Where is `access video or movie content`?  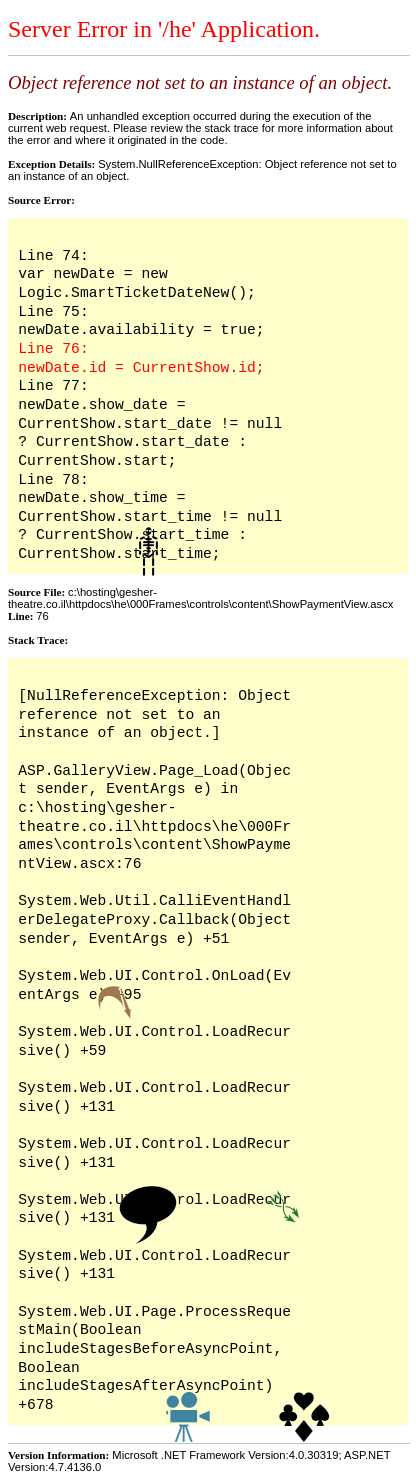
access video or movie content is located at coordinates (188, 1415).